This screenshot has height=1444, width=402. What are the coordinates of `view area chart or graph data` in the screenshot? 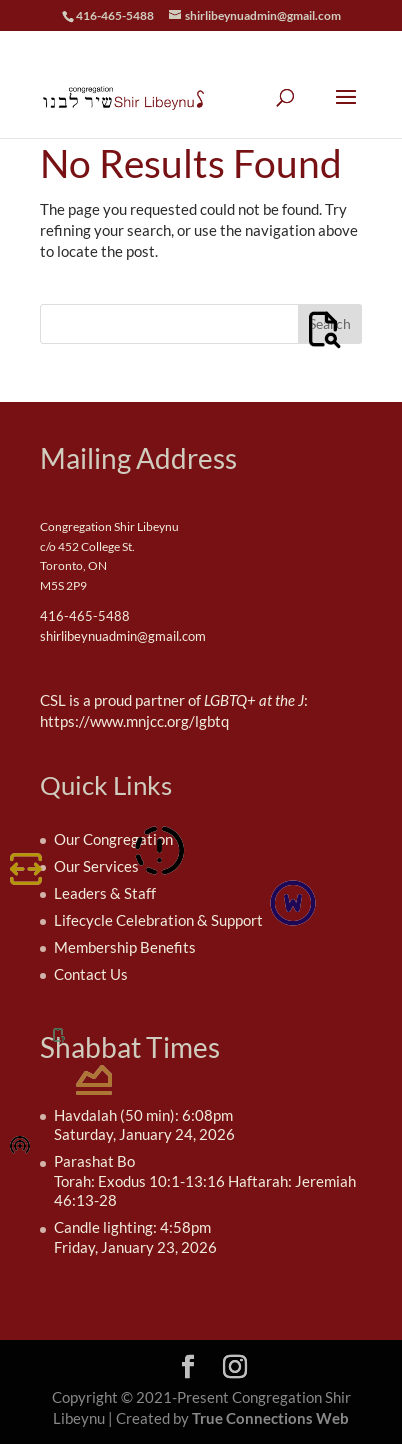 It's located at (94, 1079).